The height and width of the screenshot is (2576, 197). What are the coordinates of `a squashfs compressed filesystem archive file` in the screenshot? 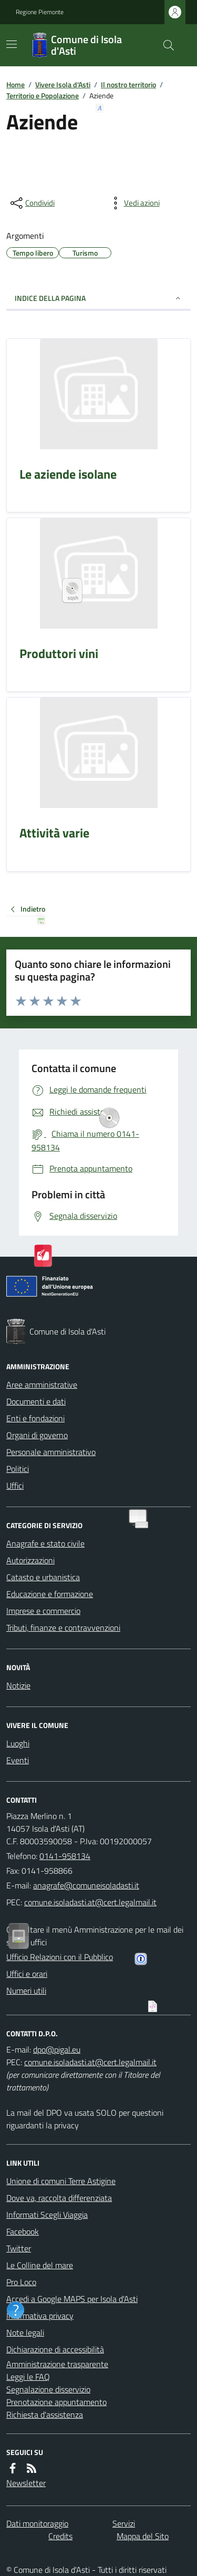 It's located at (72, 590).